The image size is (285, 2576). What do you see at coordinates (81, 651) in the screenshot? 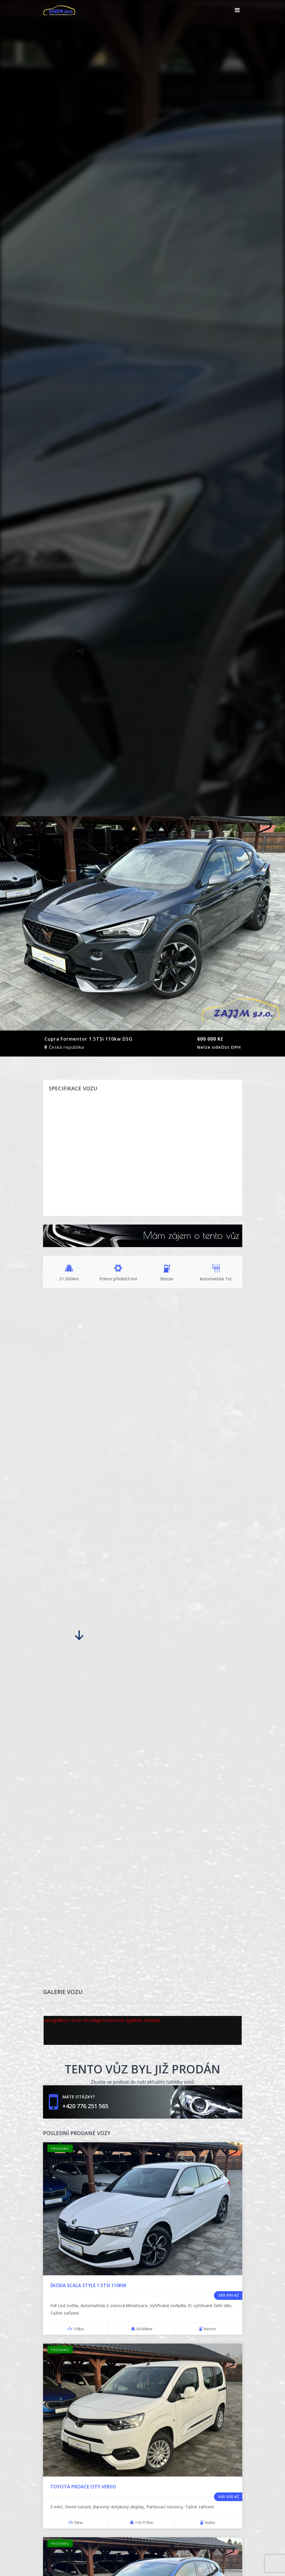
I see `search for a location on the map` at bounding box center [81, 651].